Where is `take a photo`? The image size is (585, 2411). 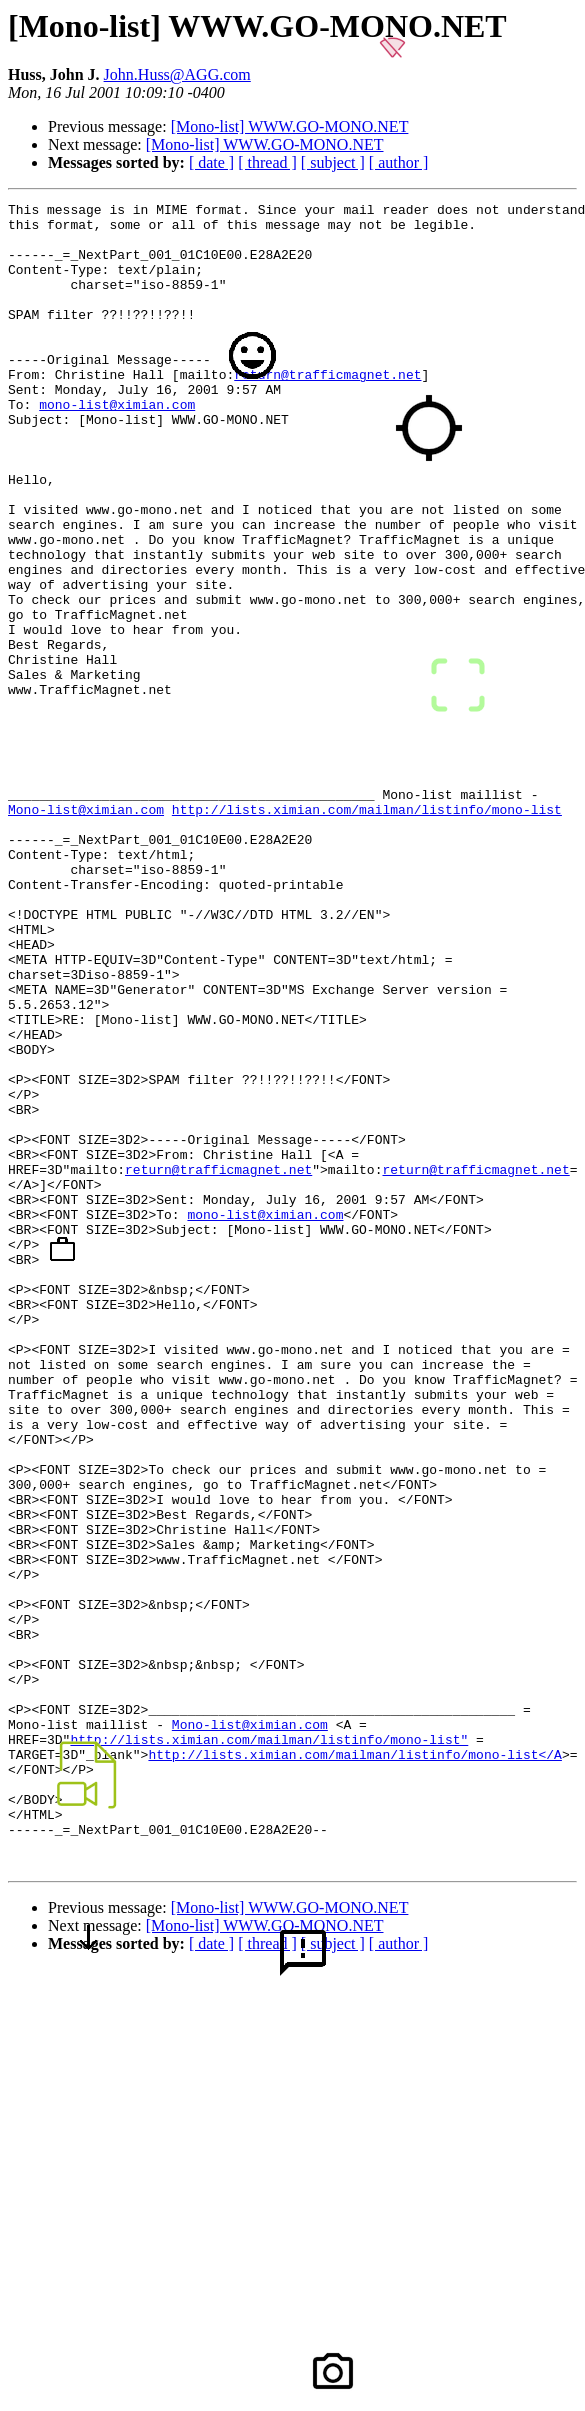 take a photo is located at coordinates (333, 2373).